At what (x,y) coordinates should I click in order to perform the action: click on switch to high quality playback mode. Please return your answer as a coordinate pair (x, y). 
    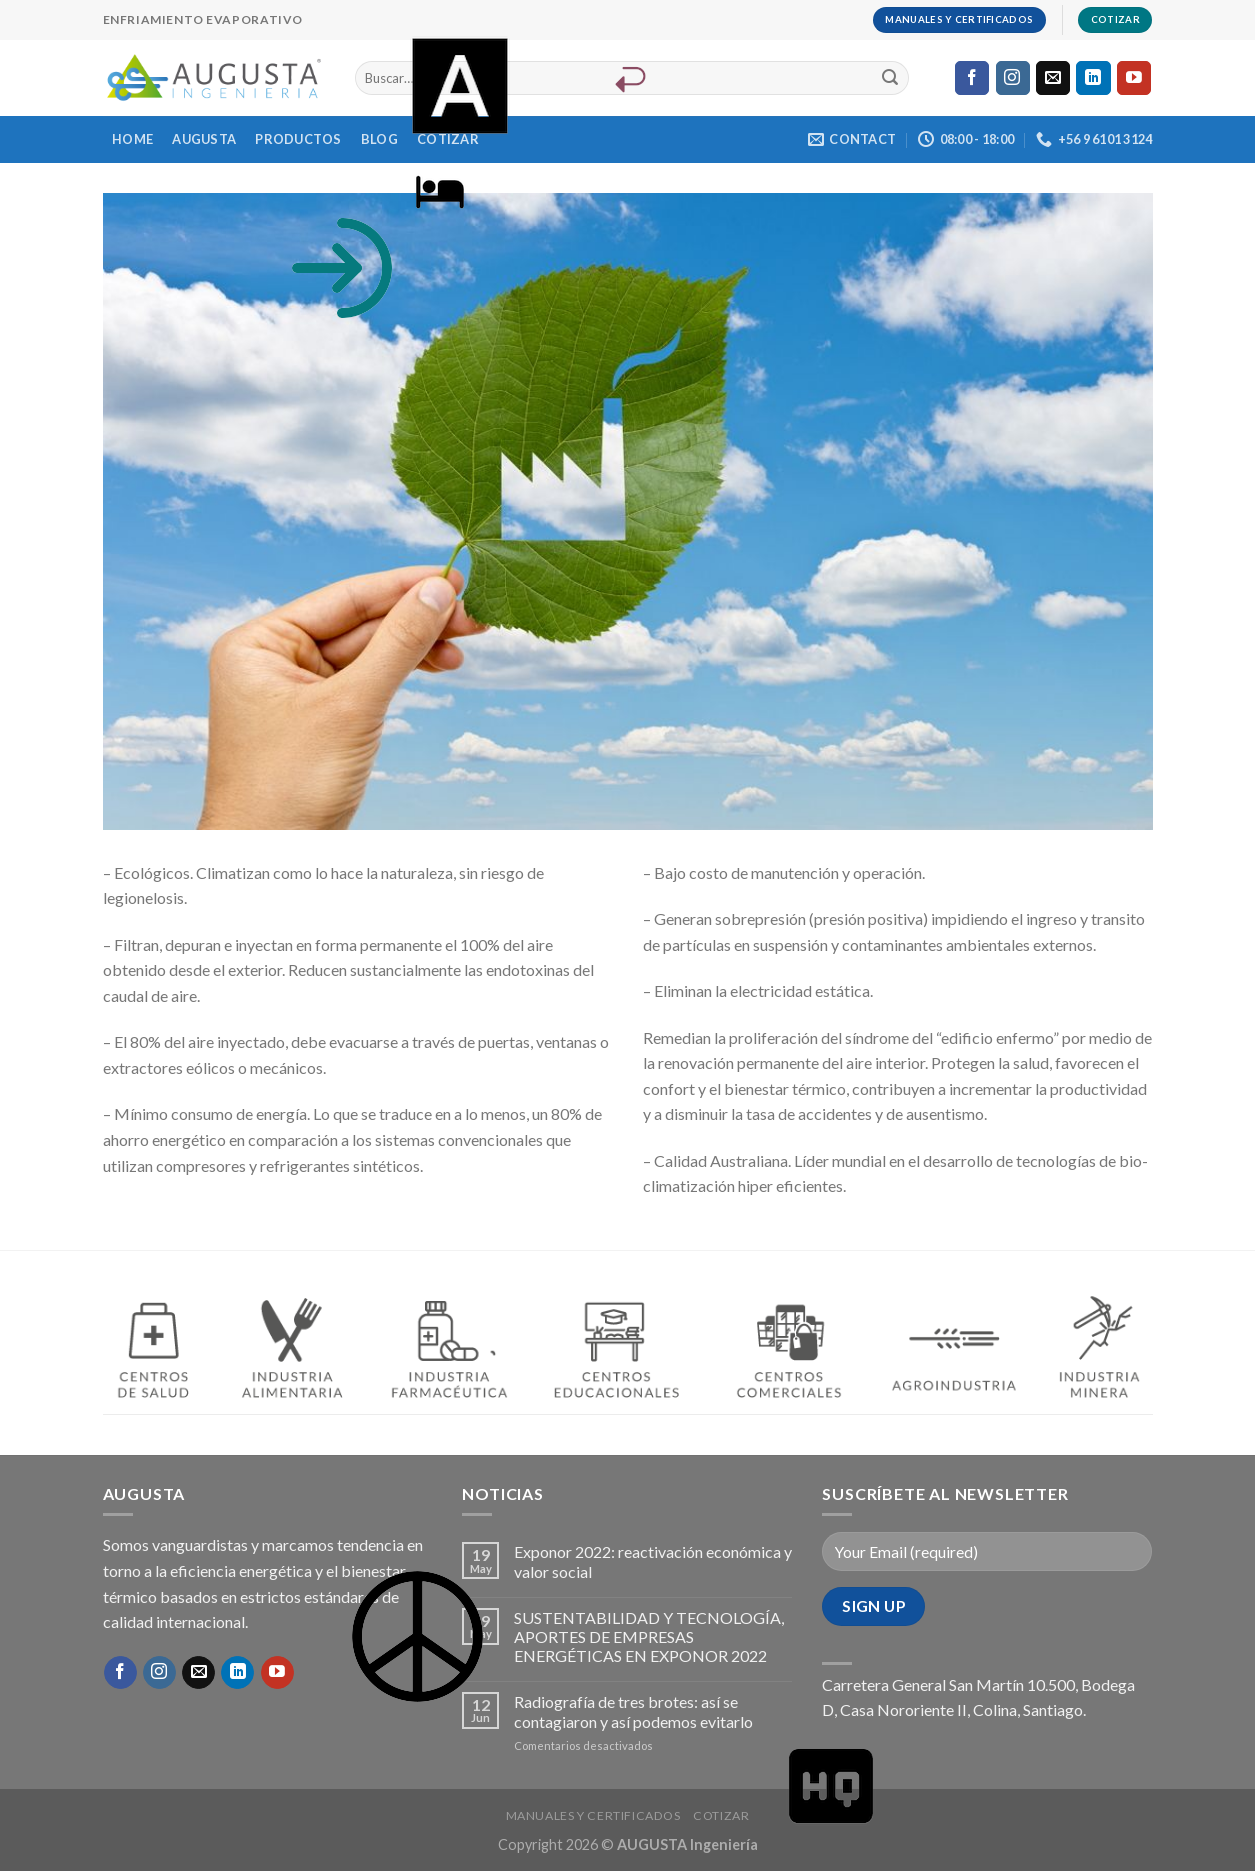
    Looking at the image, I should click on (831, 1786).